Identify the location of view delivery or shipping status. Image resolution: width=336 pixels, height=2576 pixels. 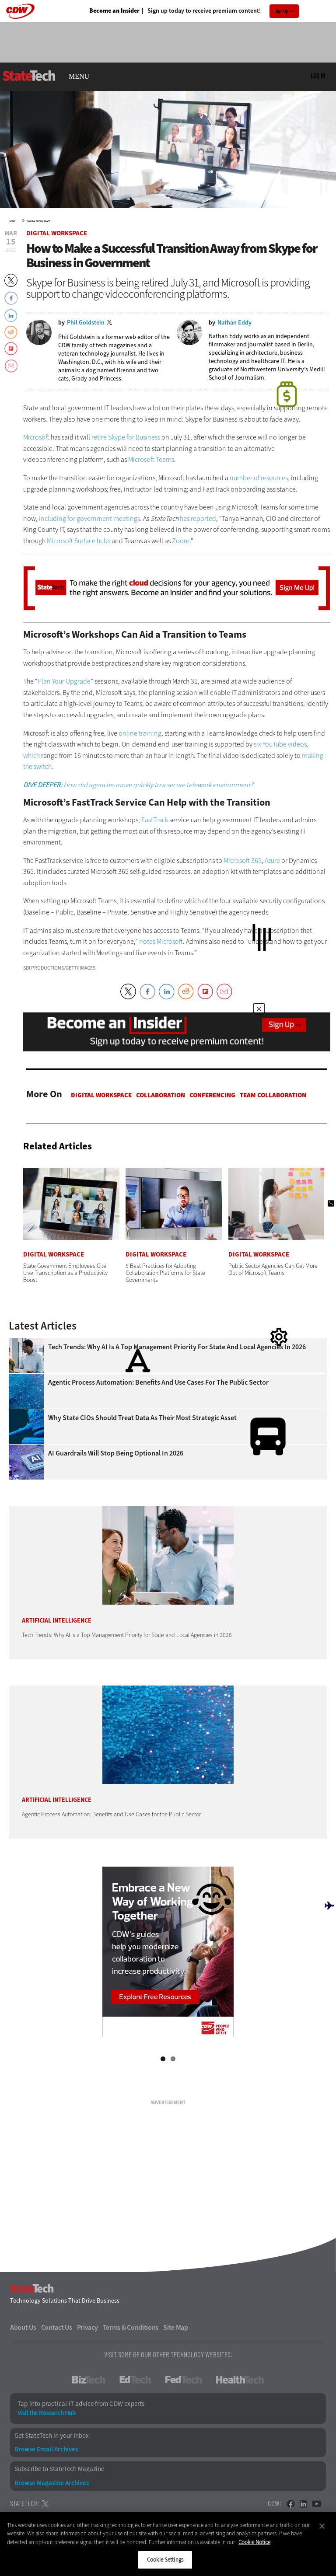
(268, 1435).